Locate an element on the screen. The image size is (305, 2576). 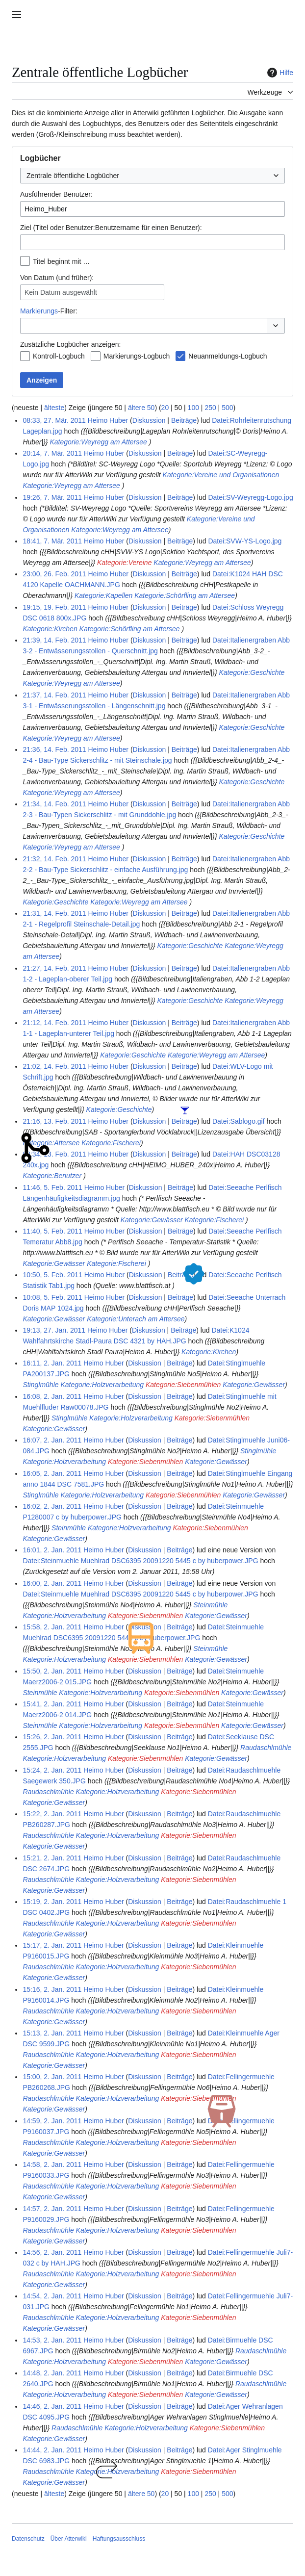
redo or repeat last action is located at coordinates (106, 2470).